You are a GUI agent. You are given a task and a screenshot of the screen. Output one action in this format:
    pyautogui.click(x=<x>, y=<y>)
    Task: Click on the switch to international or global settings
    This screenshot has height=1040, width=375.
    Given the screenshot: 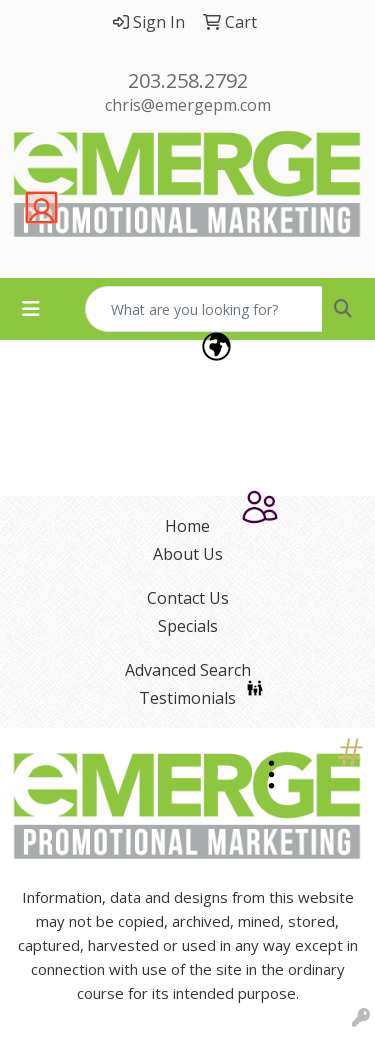 What is the action you would take?
    pyautogui.click(x=216, y=346)
    